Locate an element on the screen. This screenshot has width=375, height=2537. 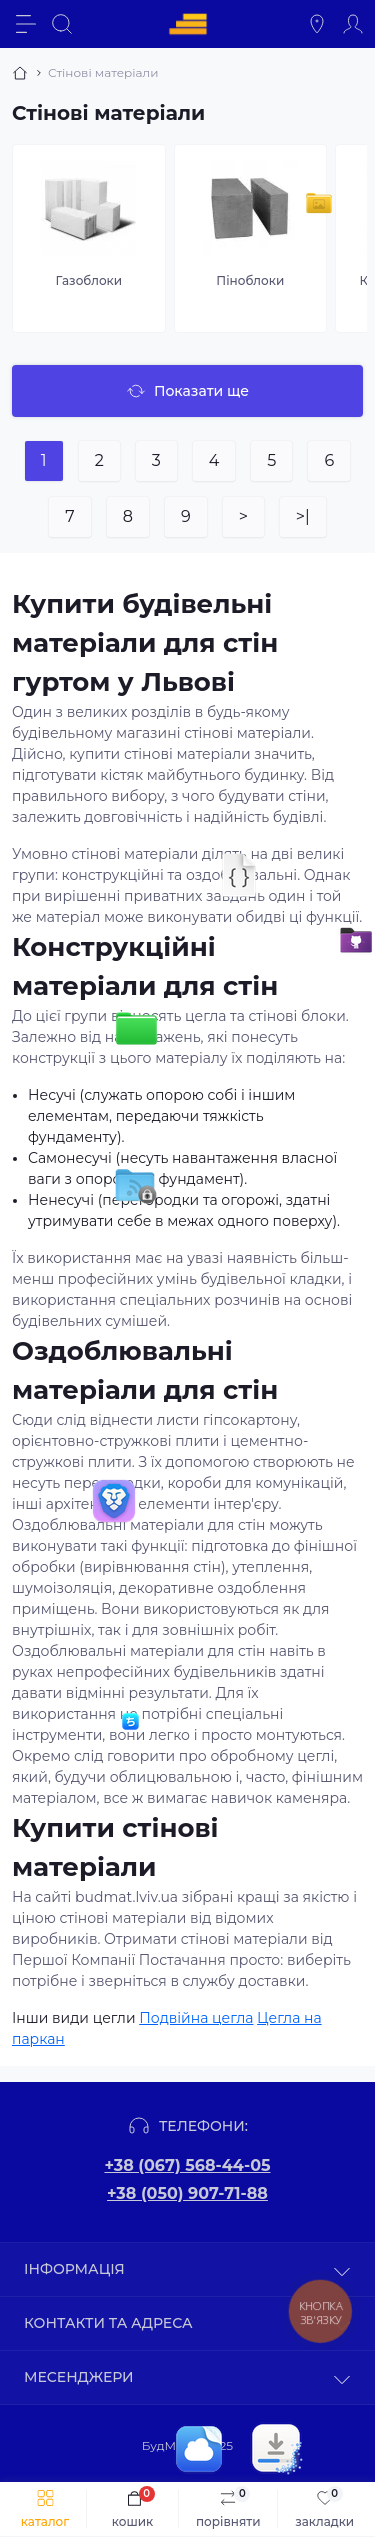
open ibus-anthy japanese input method settings is located at coordinates (130, 1721).